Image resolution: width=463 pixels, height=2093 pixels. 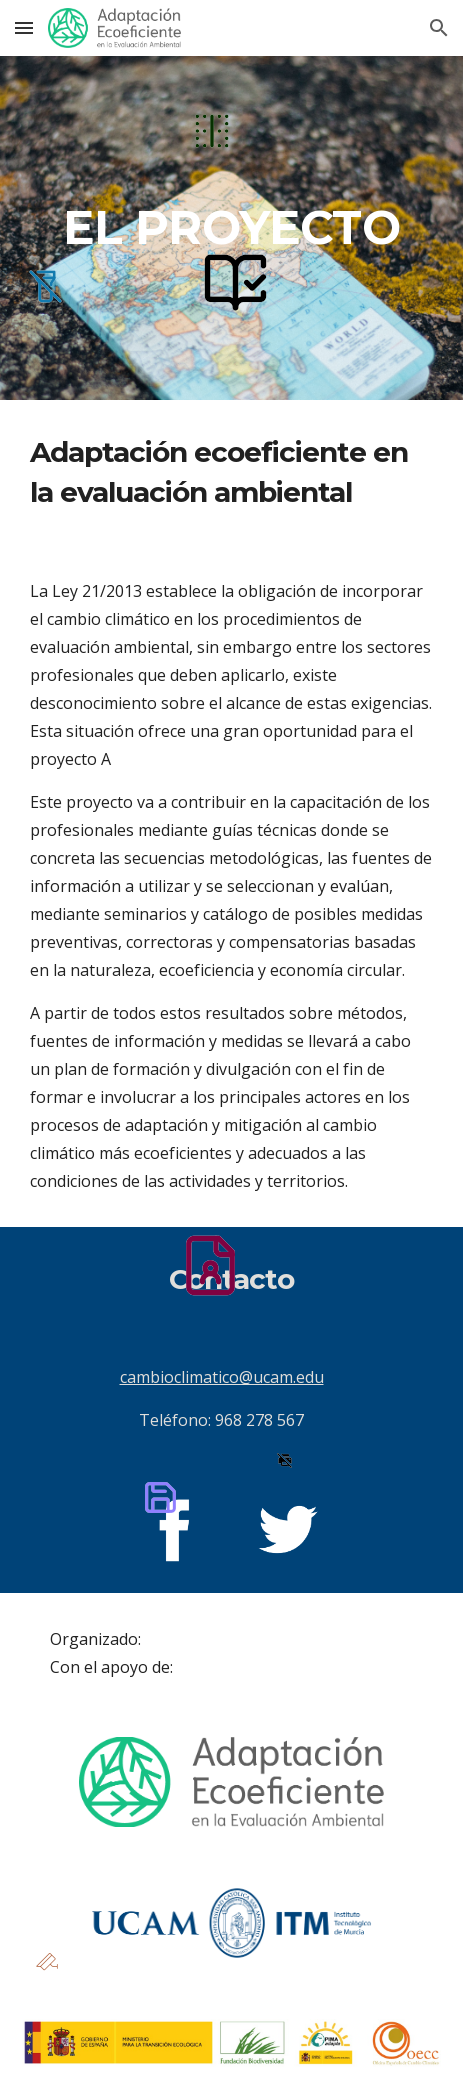 I want to click on view user profile document, so click(x=210, y=1265).